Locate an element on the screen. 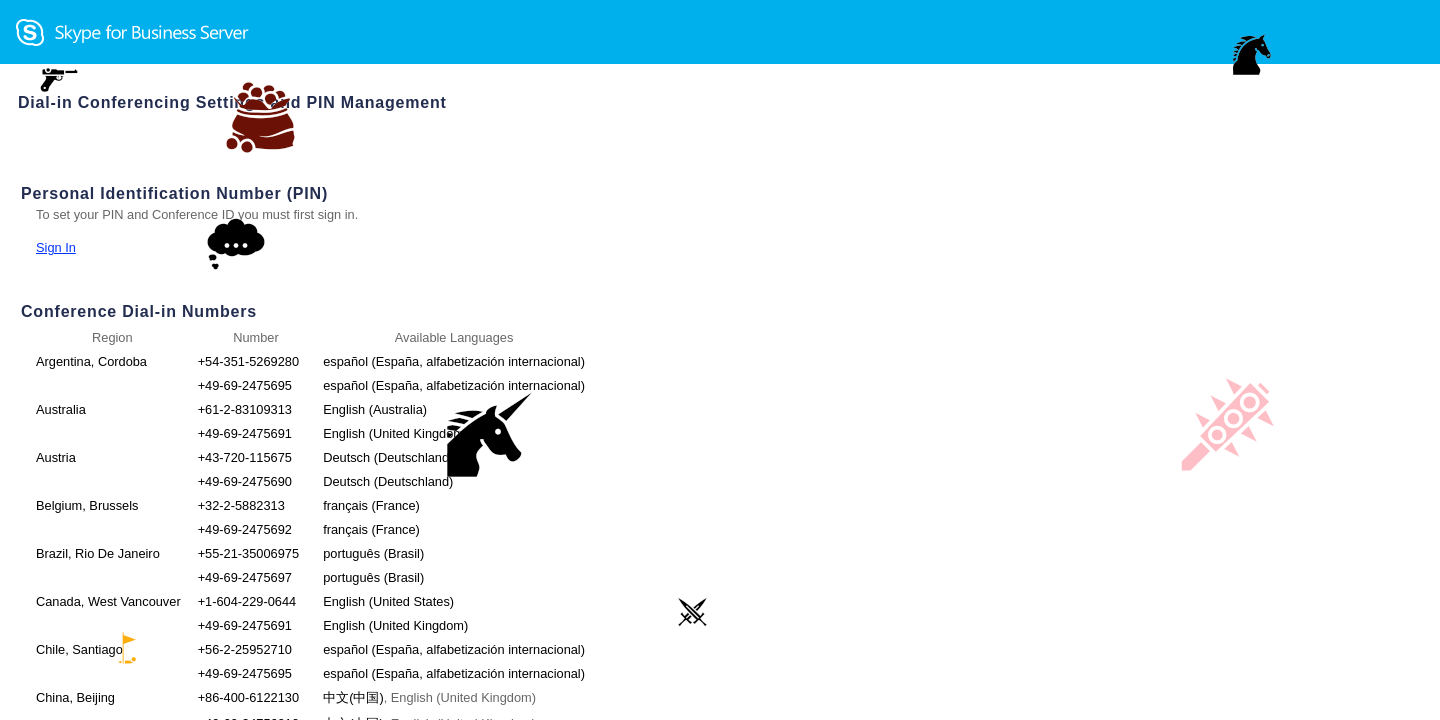  access weapons or firearms inventory is located at coordinates (59, 80).